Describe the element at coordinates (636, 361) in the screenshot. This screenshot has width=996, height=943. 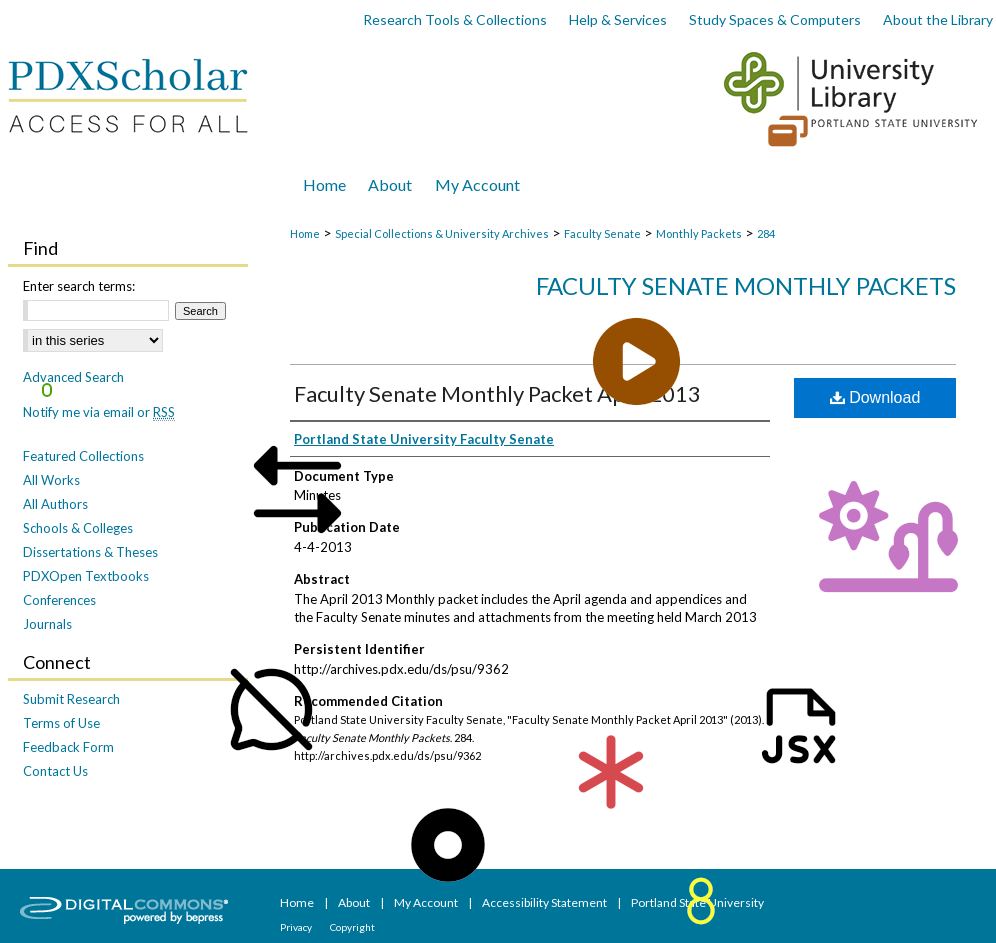
I see `play media or video content` at that location.